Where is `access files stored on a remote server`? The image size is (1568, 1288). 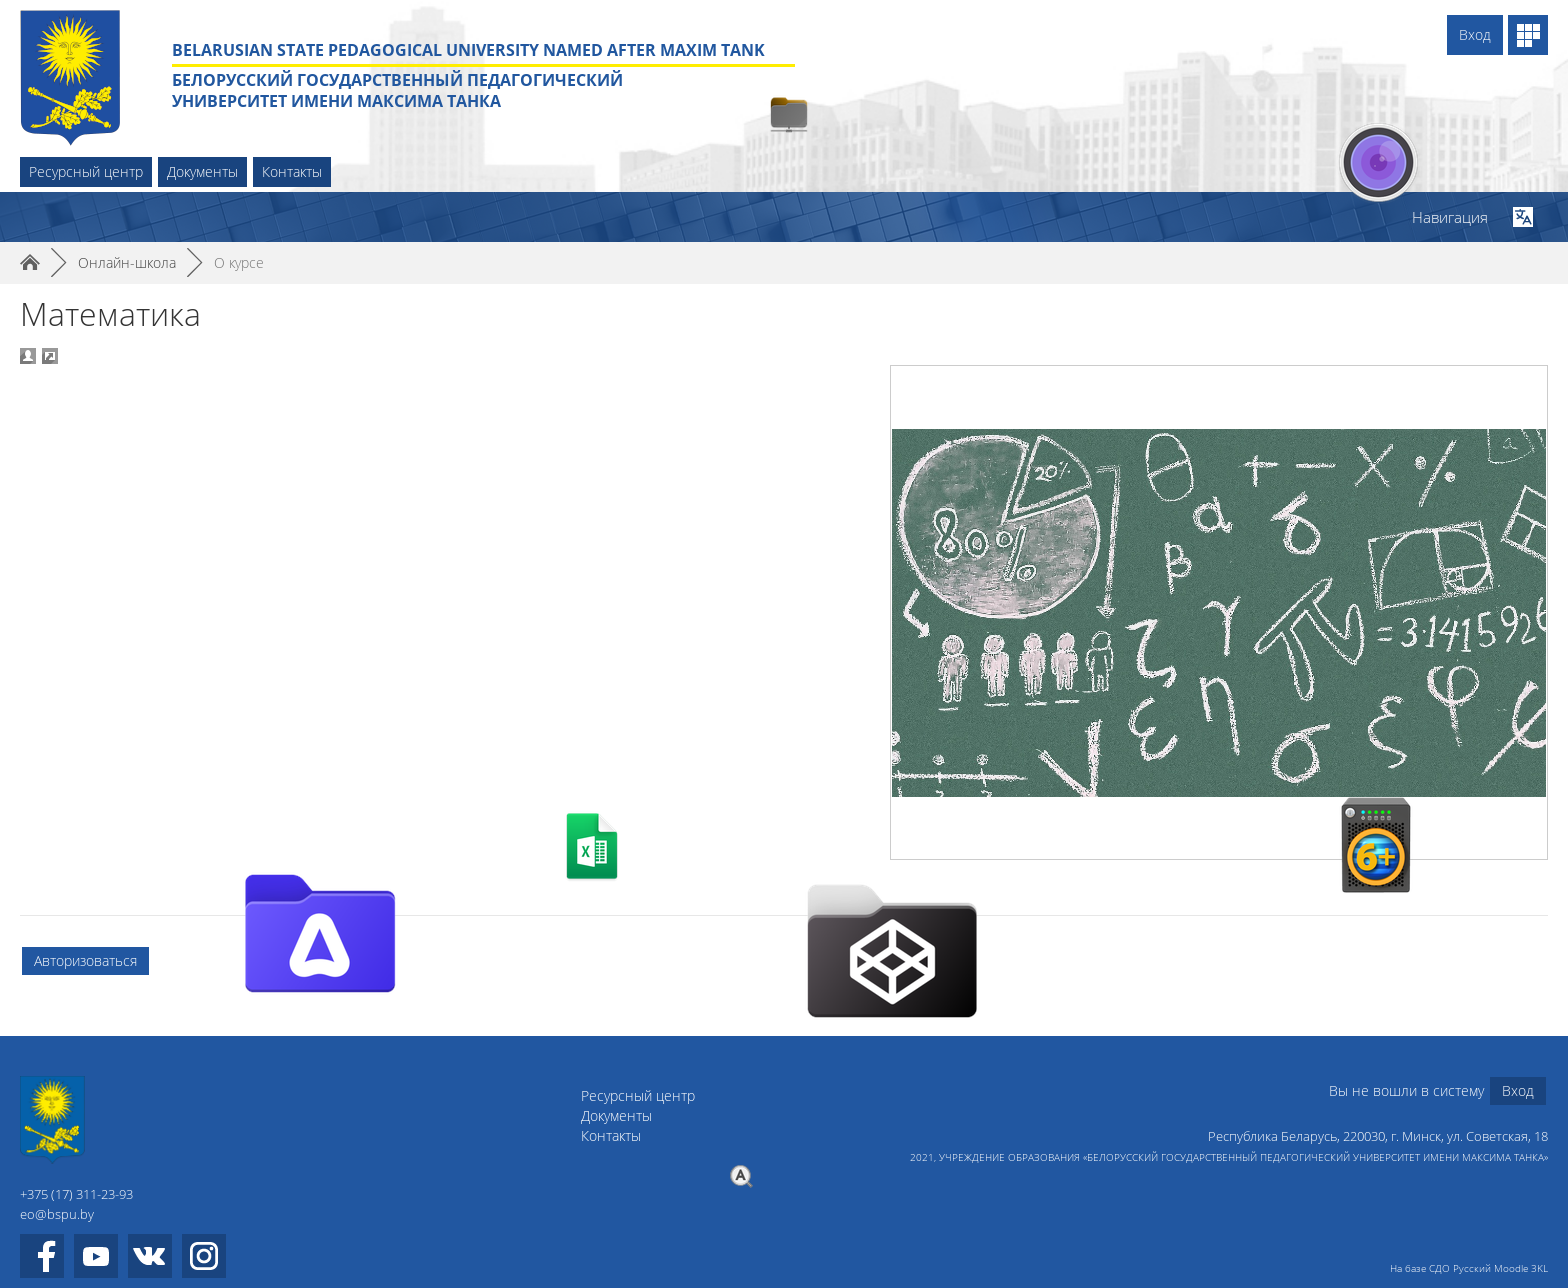
access files stored on a remote server is located at coordinates (789, 114).